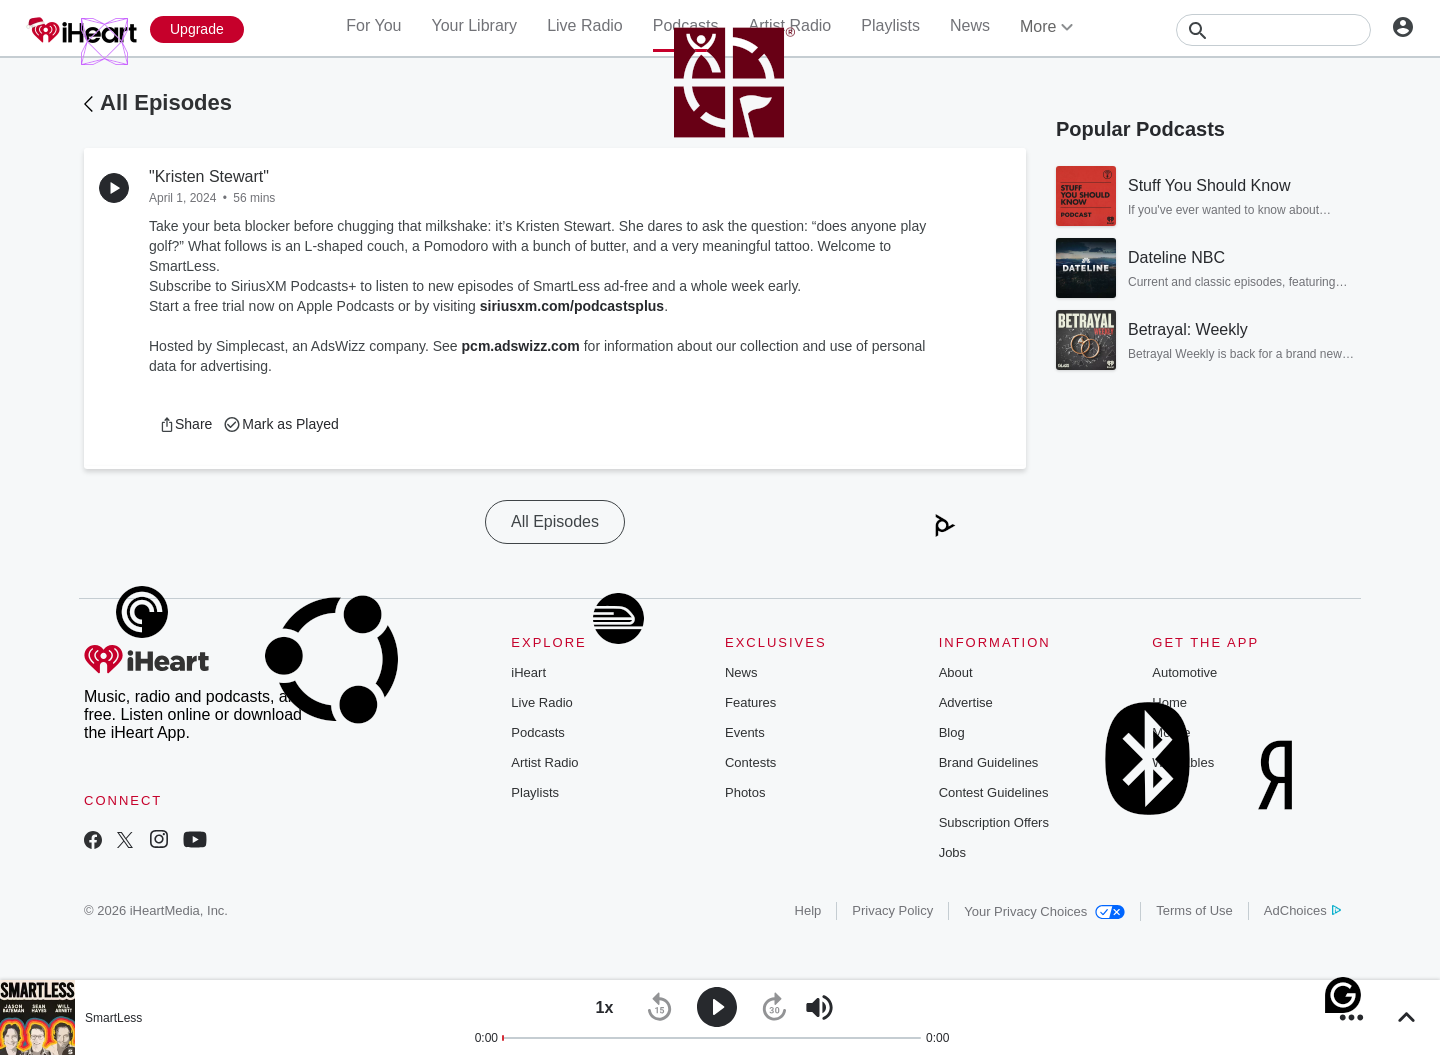  I want to click on open the geocaching app, so click(734, 82).